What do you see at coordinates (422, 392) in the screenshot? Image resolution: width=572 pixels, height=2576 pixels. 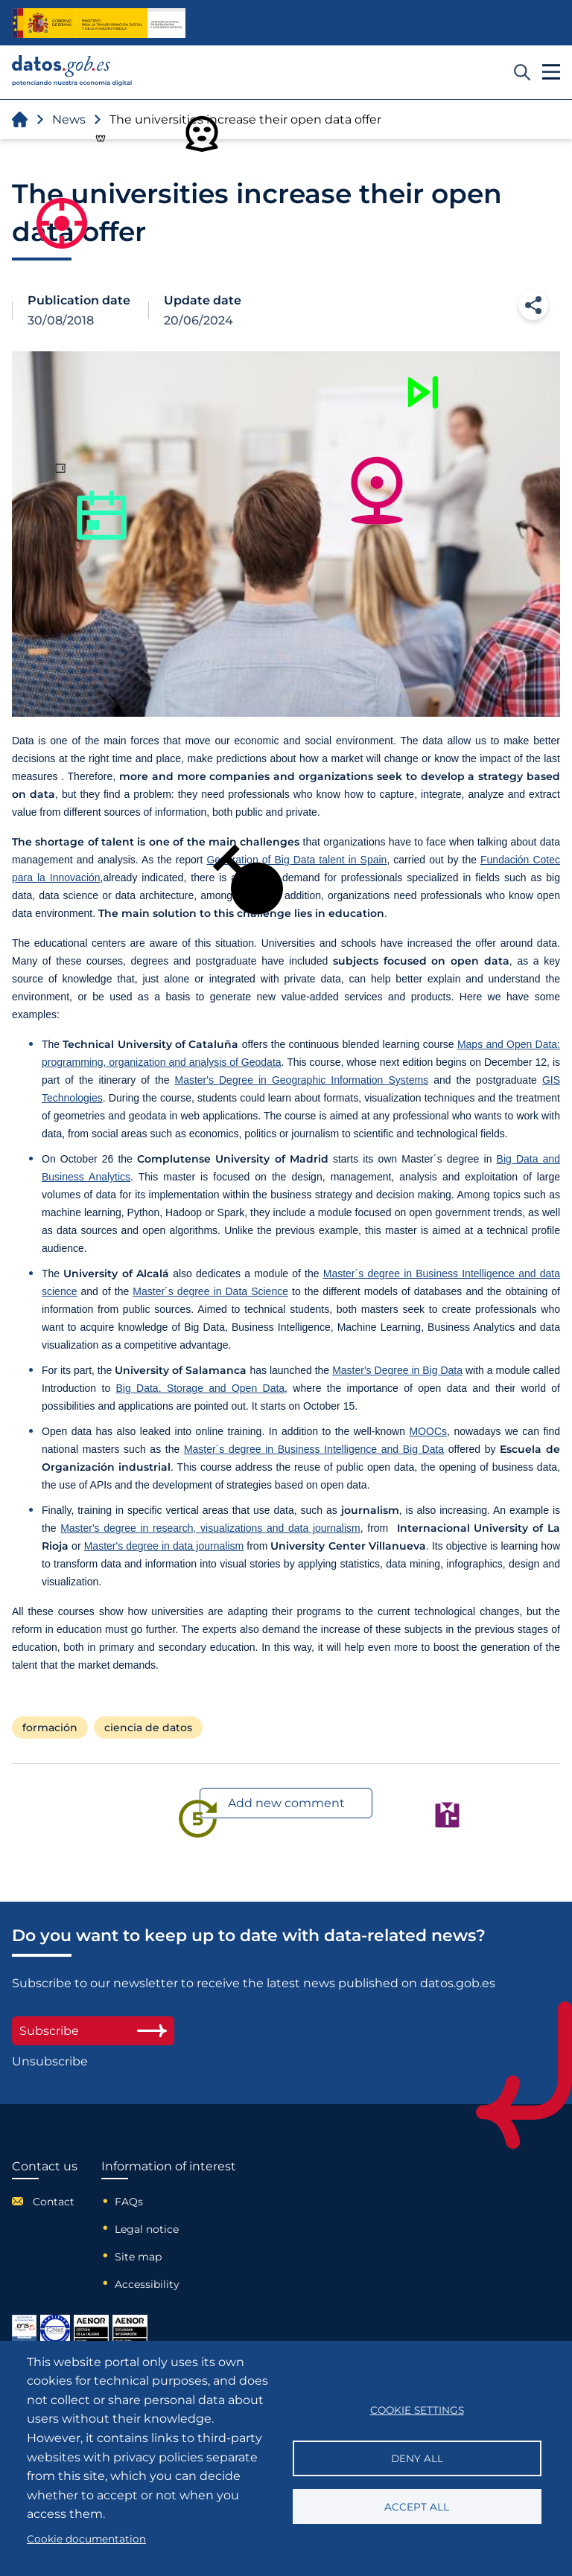 I see `skip to the next track` at bounding box center [422, 392].